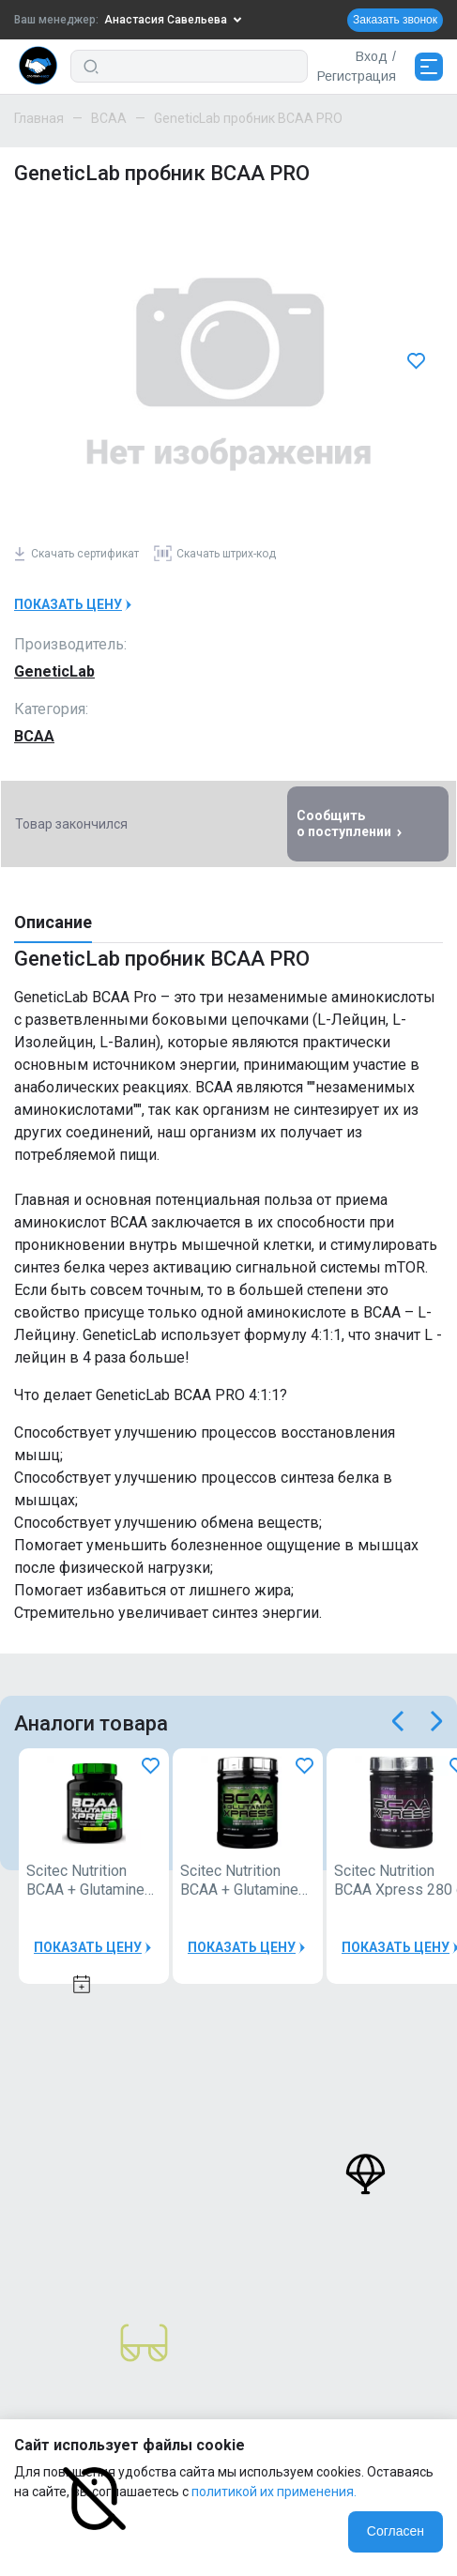  What do you see at coordinates (144, 2343) in the screenshot?
I see `toggle sunglasses or eyewear filter` at bounding box center [144, 2343].